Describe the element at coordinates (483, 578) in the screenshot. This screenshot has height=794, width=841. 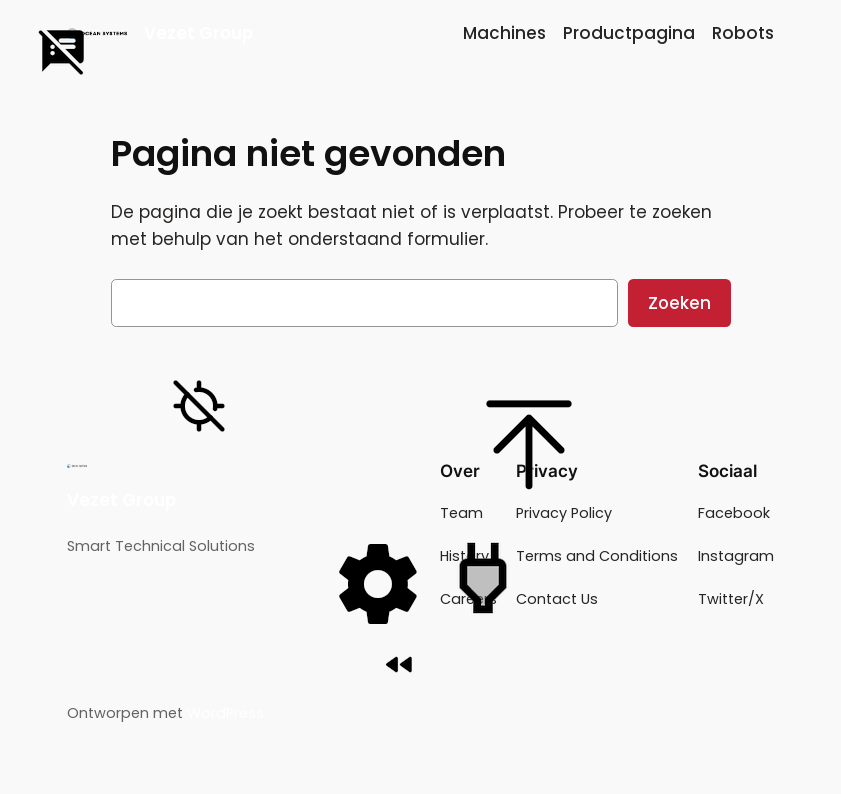
I see `indicates device is charging or connected to power` at that location.